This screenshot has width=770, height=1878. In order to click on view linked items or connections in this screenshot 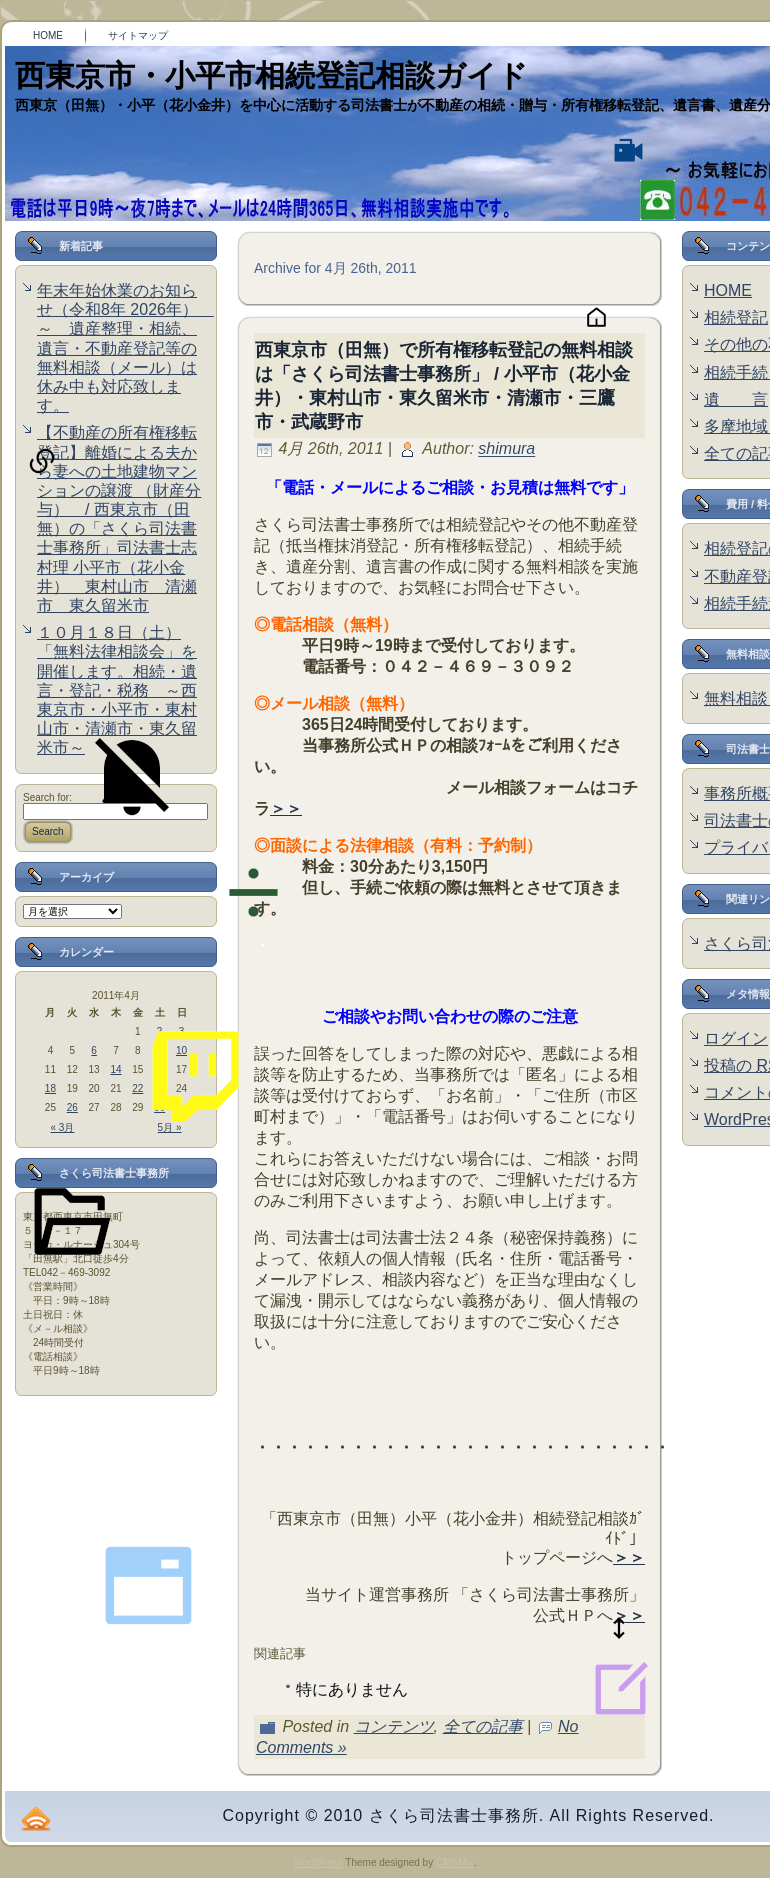, I will do `click(42, 461)`.